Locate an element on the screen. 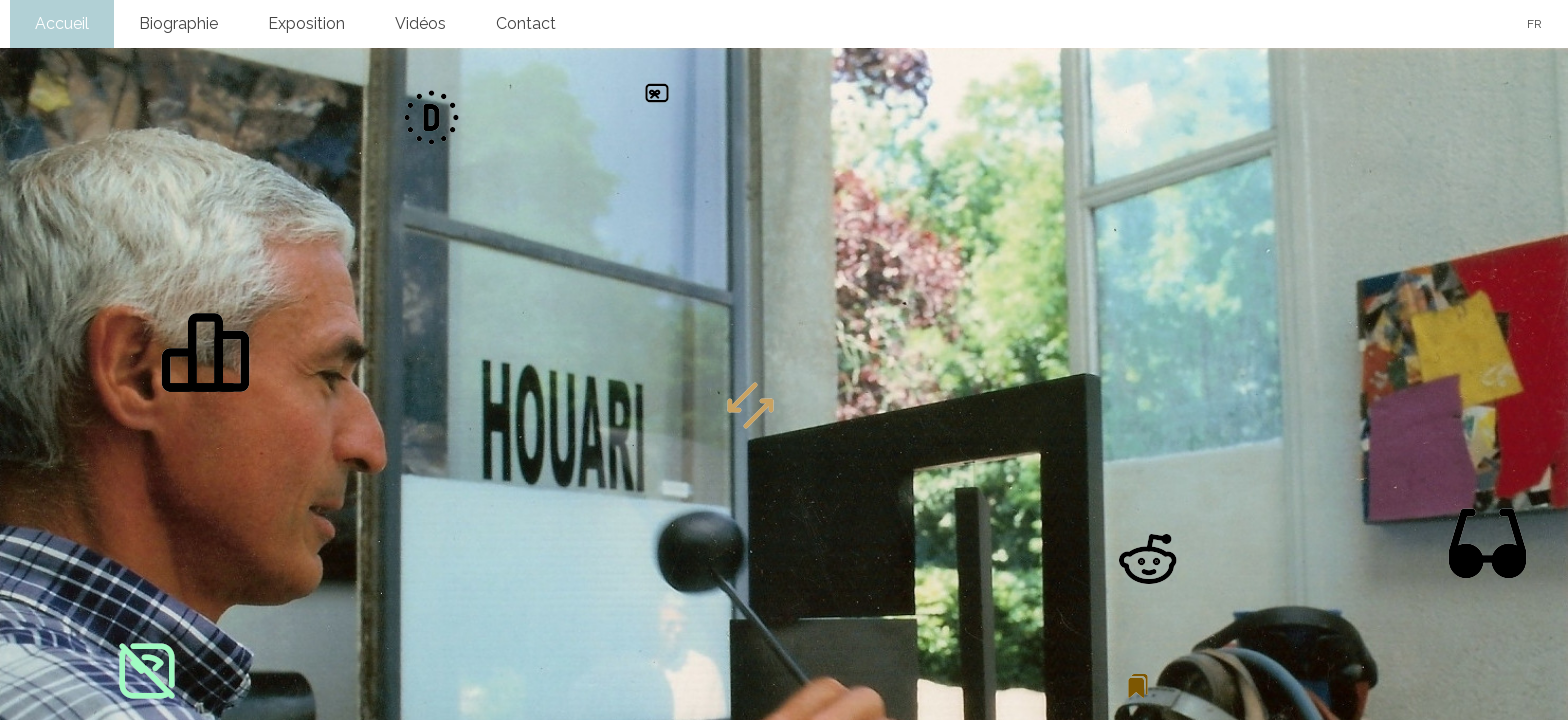  expand or resize diagonally is located at coordinates (750, 405).